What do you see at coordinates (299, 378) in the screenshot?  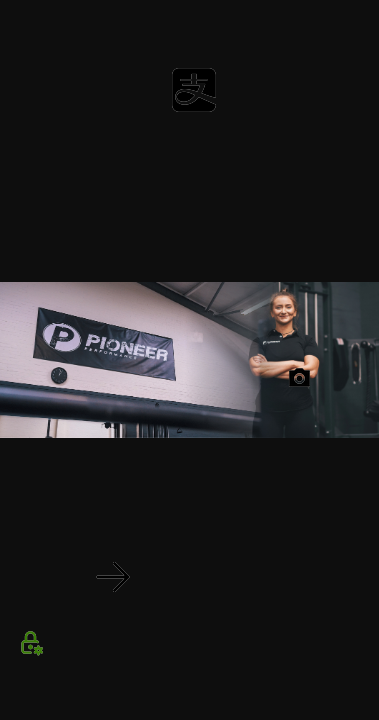 I see `take a photo` at bounding box center [299, 378].